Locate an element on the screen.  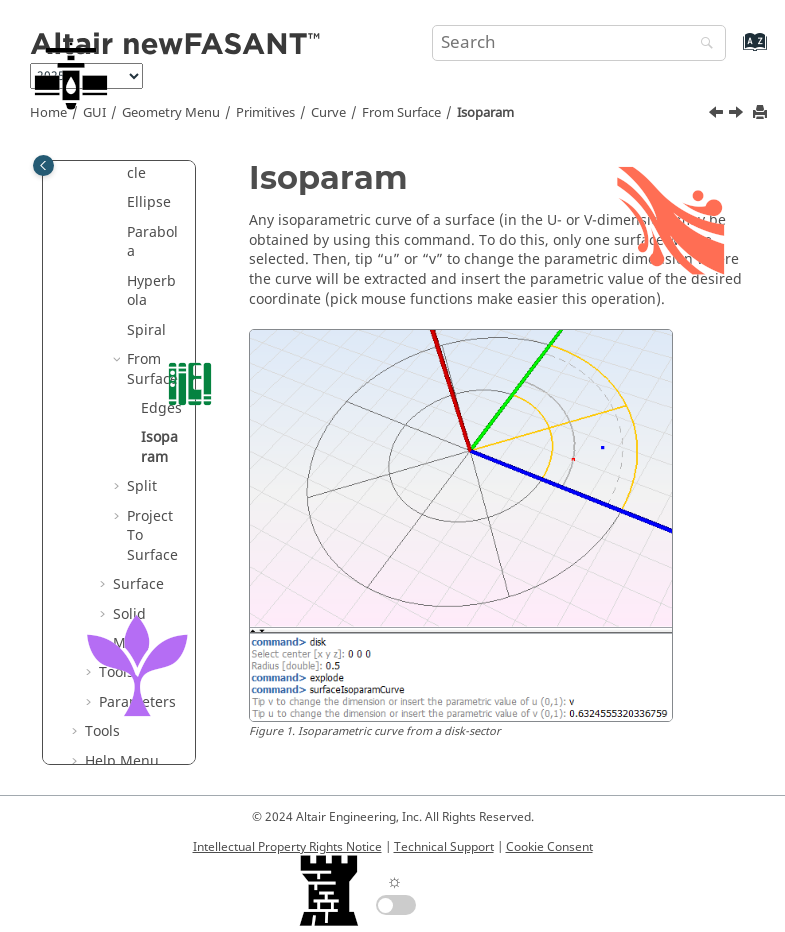
indicates water or stream-related content is located at coordinates (670, 220).